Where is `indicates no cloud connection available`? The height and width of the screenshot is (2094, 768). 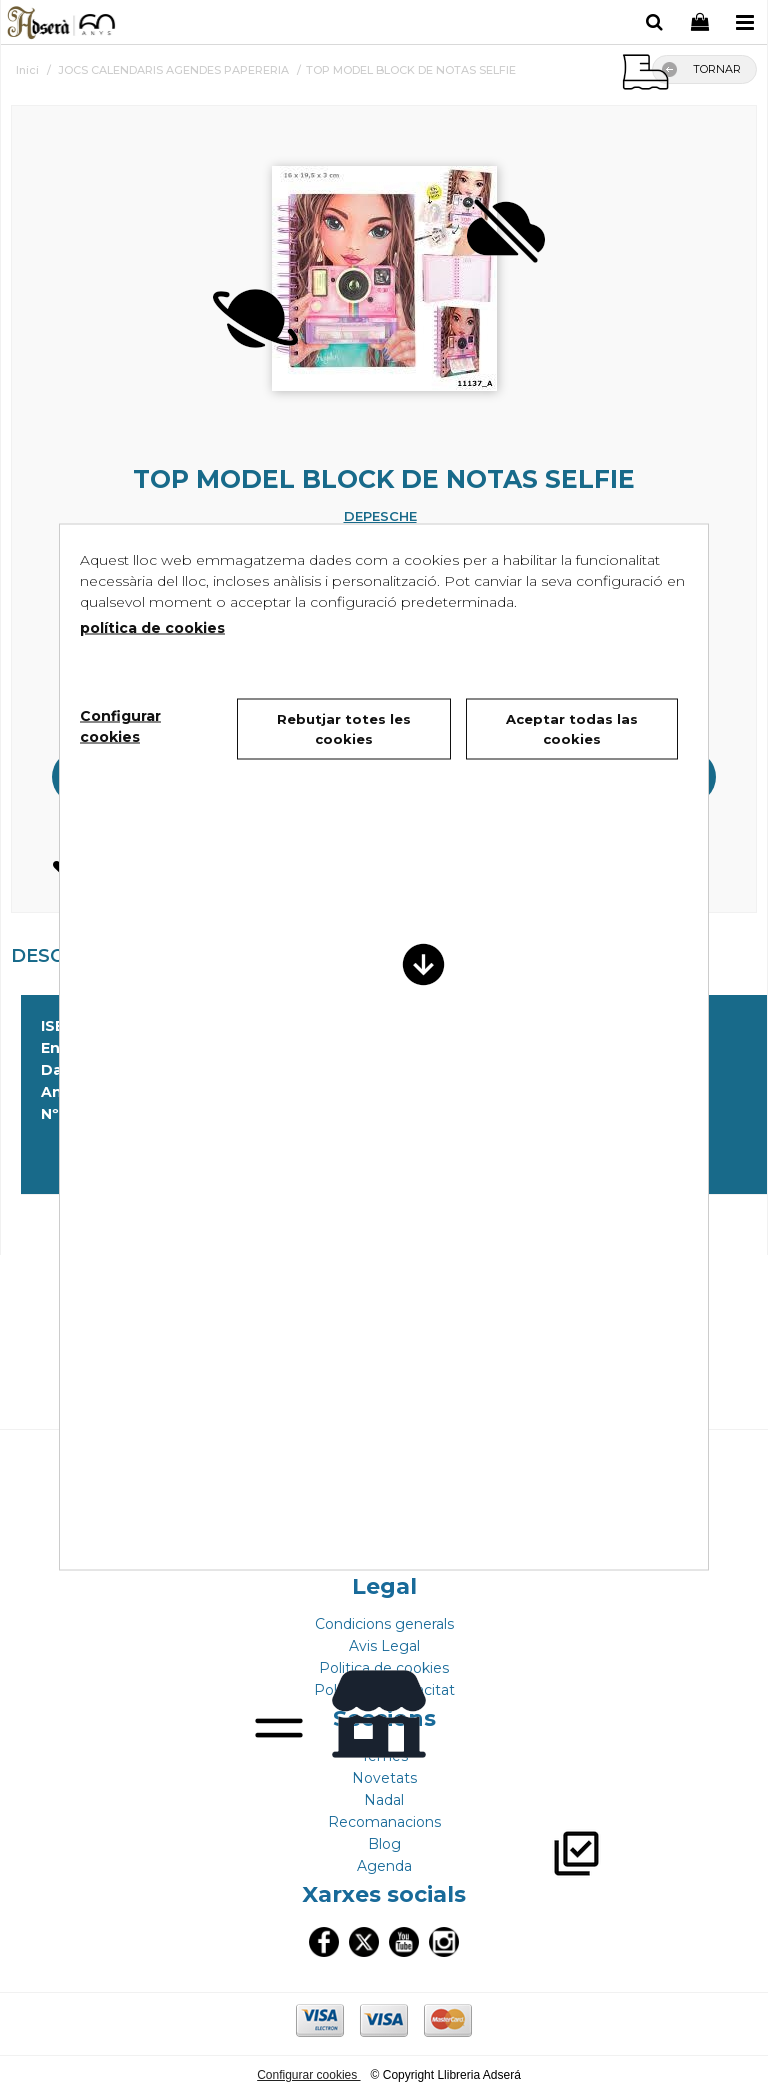 indicates no cloud connection available is located at coordinates (506, 231).